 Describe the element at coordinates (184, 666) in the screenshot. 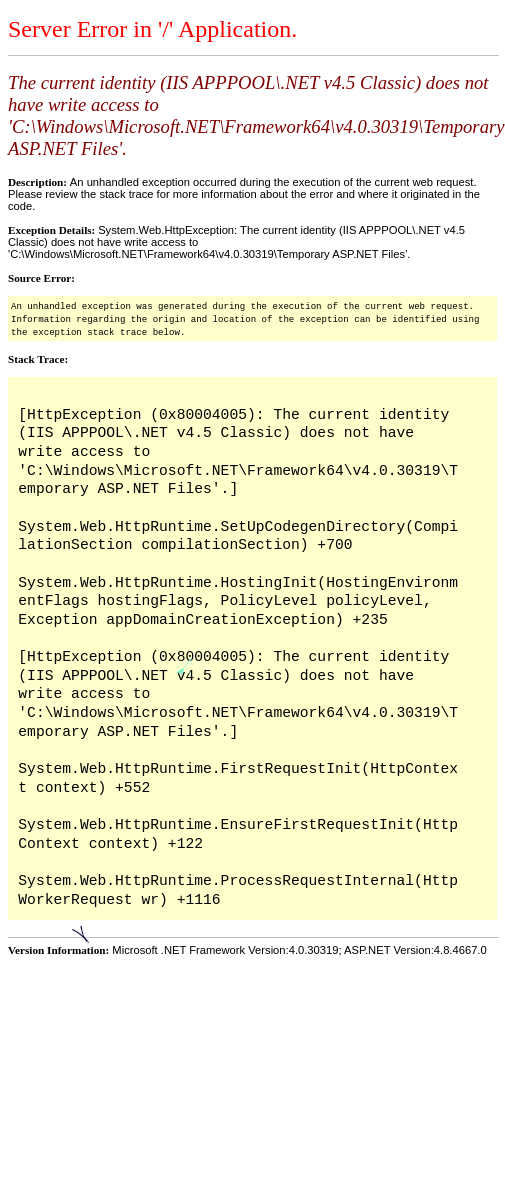

I see `cast a cleaning or sweep spell` at that location.